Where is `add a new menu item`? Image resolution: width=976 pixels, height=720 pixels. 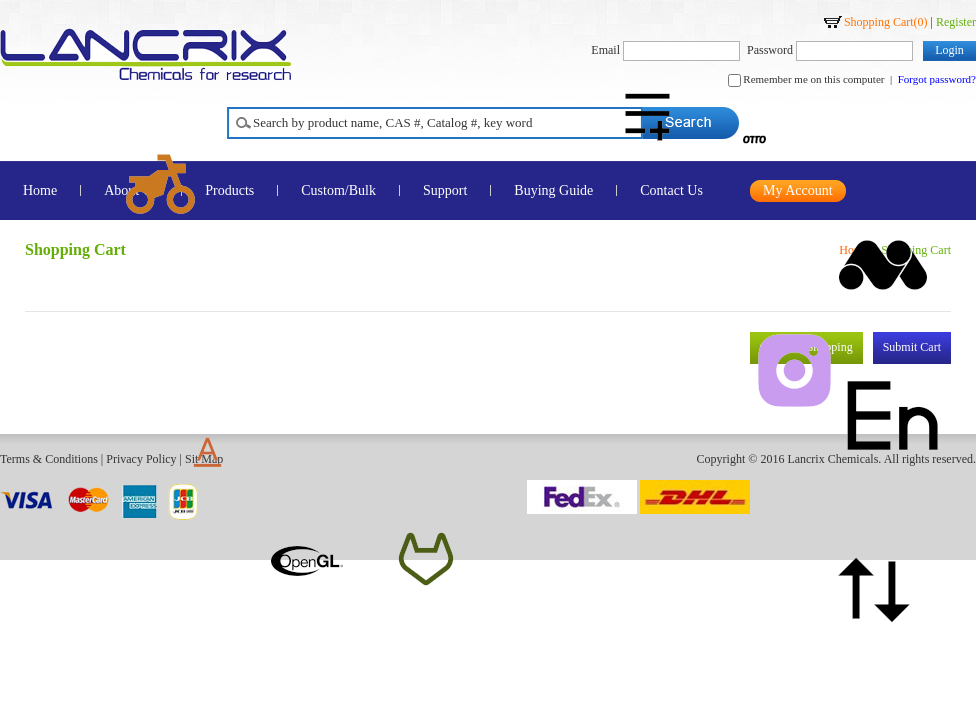
add a new menu item is located at coordinates (647, 113).